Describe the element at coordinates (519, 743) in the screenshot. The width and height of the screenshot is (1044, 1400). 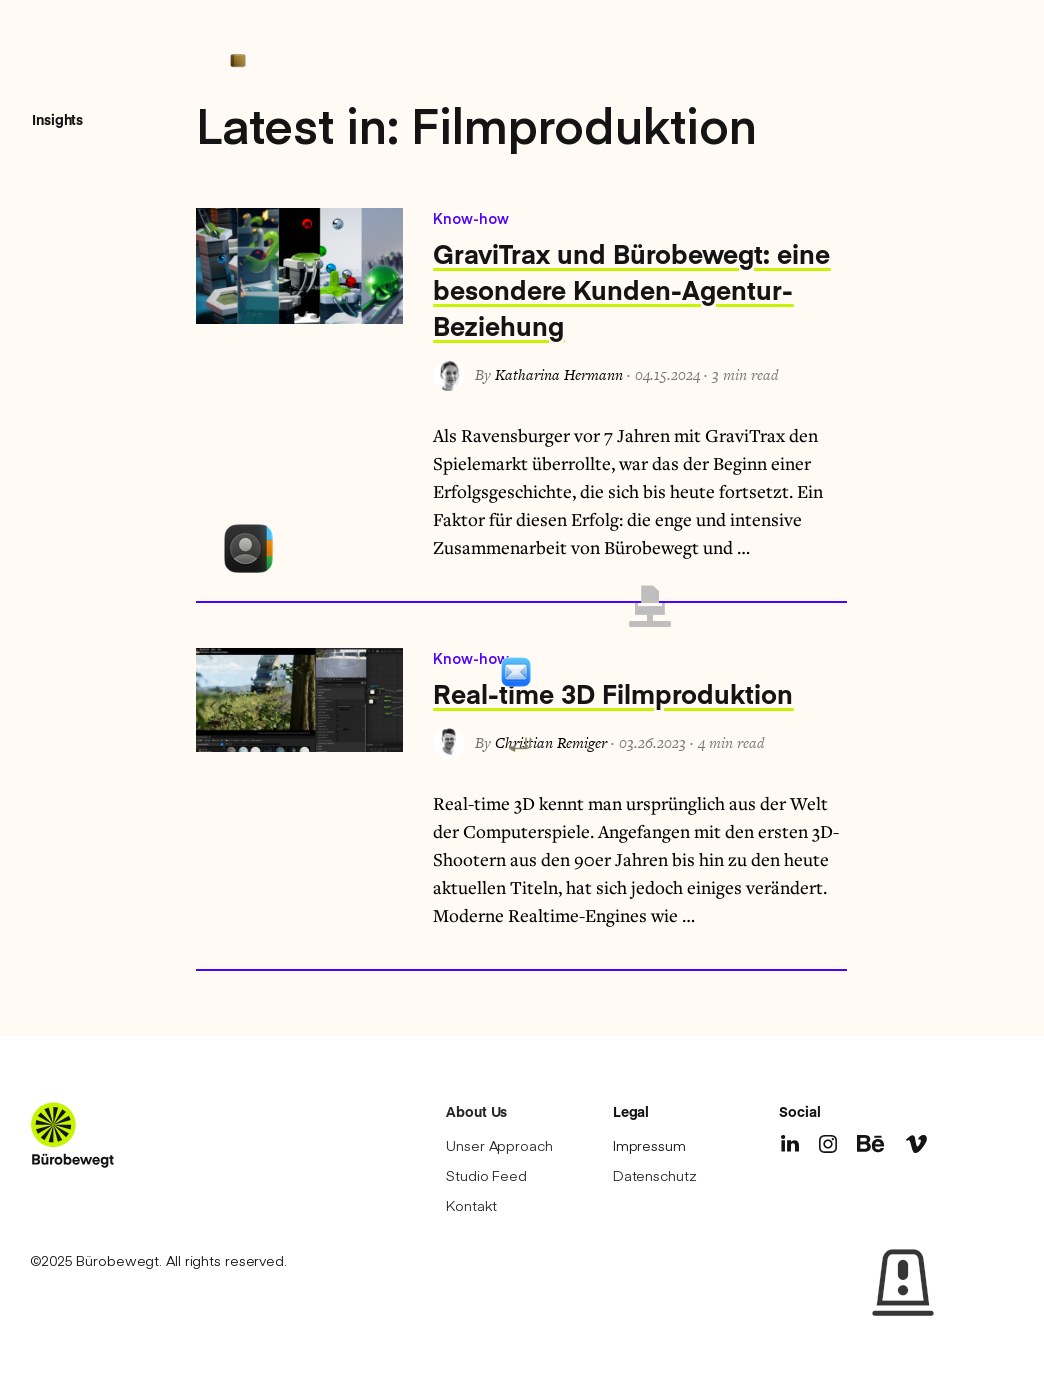
I see `reply to all recipients of an email` at that location.